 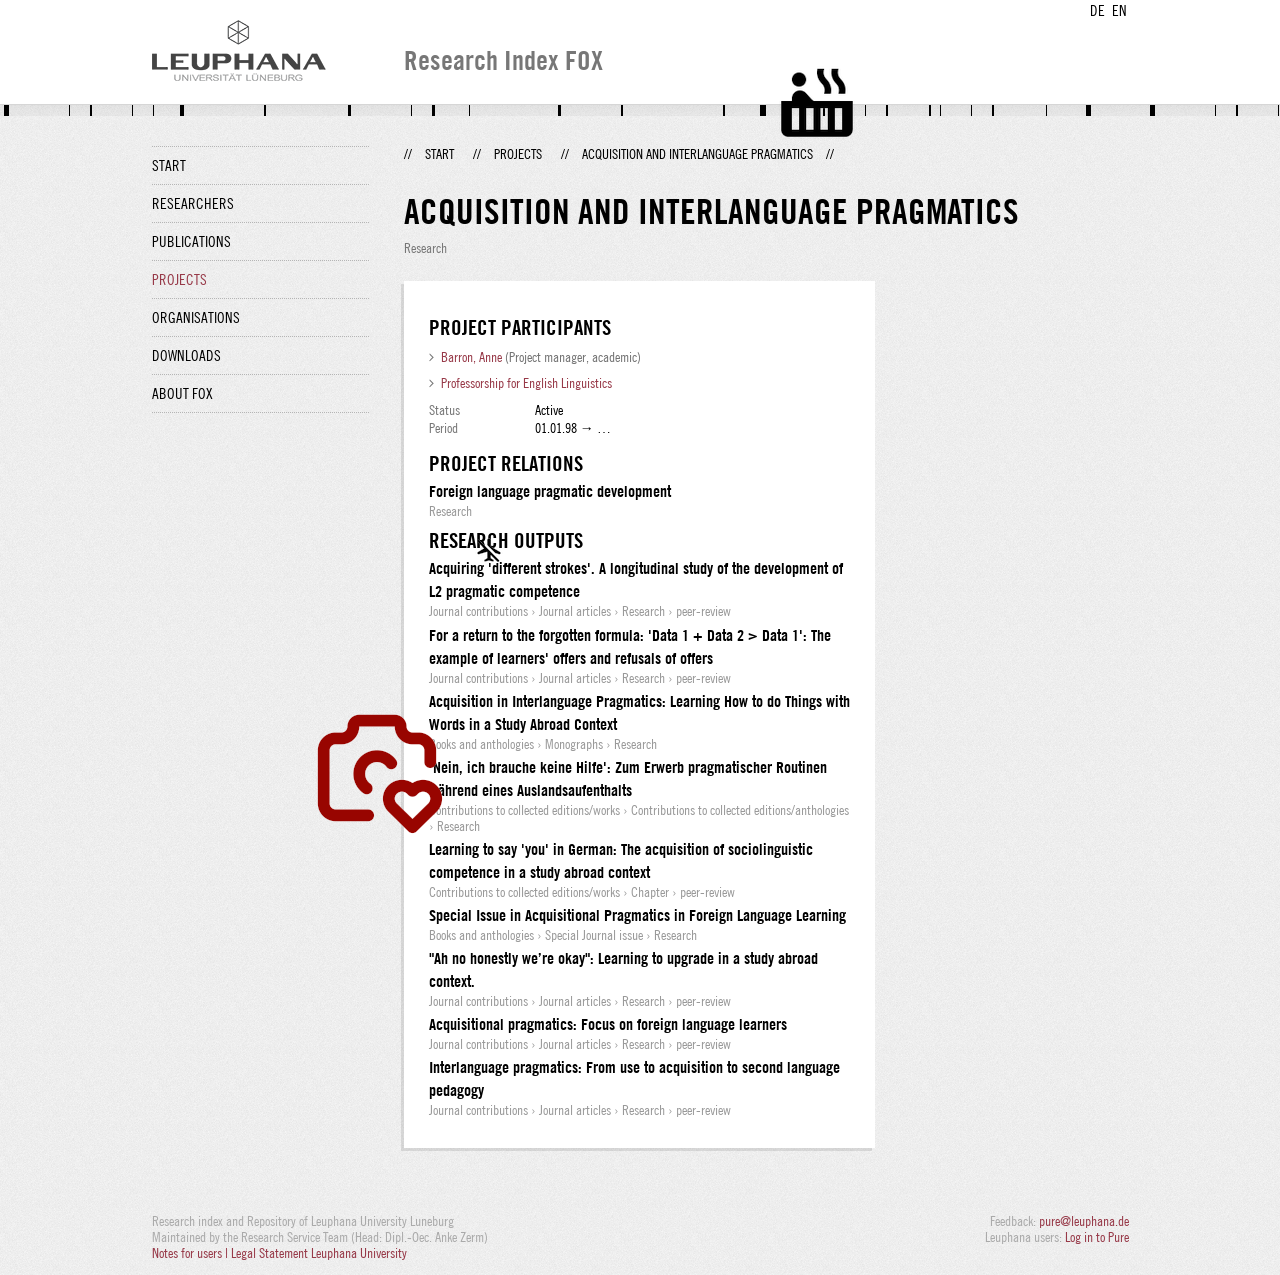 What do you see at coordinates (377, 768) in the screenshot?
I see `mark photo as favorite` at bounding box center [377, 768].